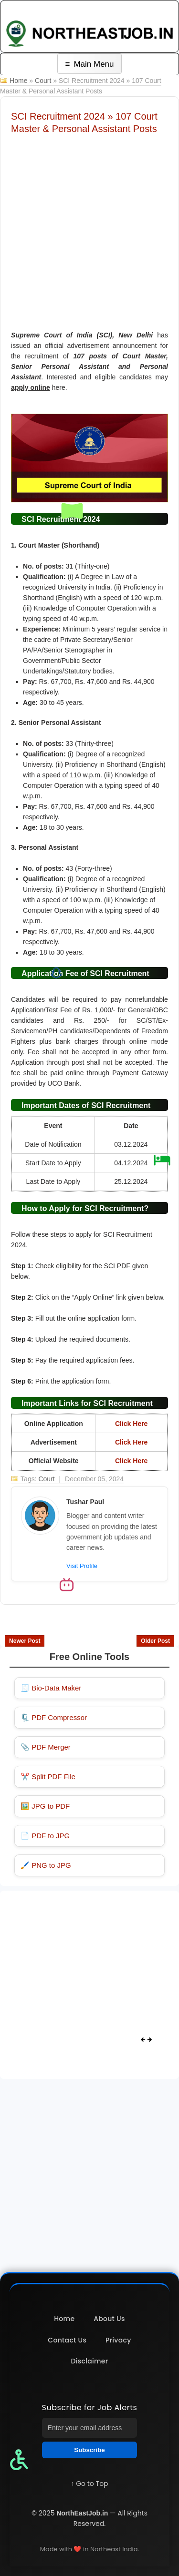  What do you see at coordinates (56, 973) in the screenshot?
I see `open Snapchat` at bounding box center [56, 973].